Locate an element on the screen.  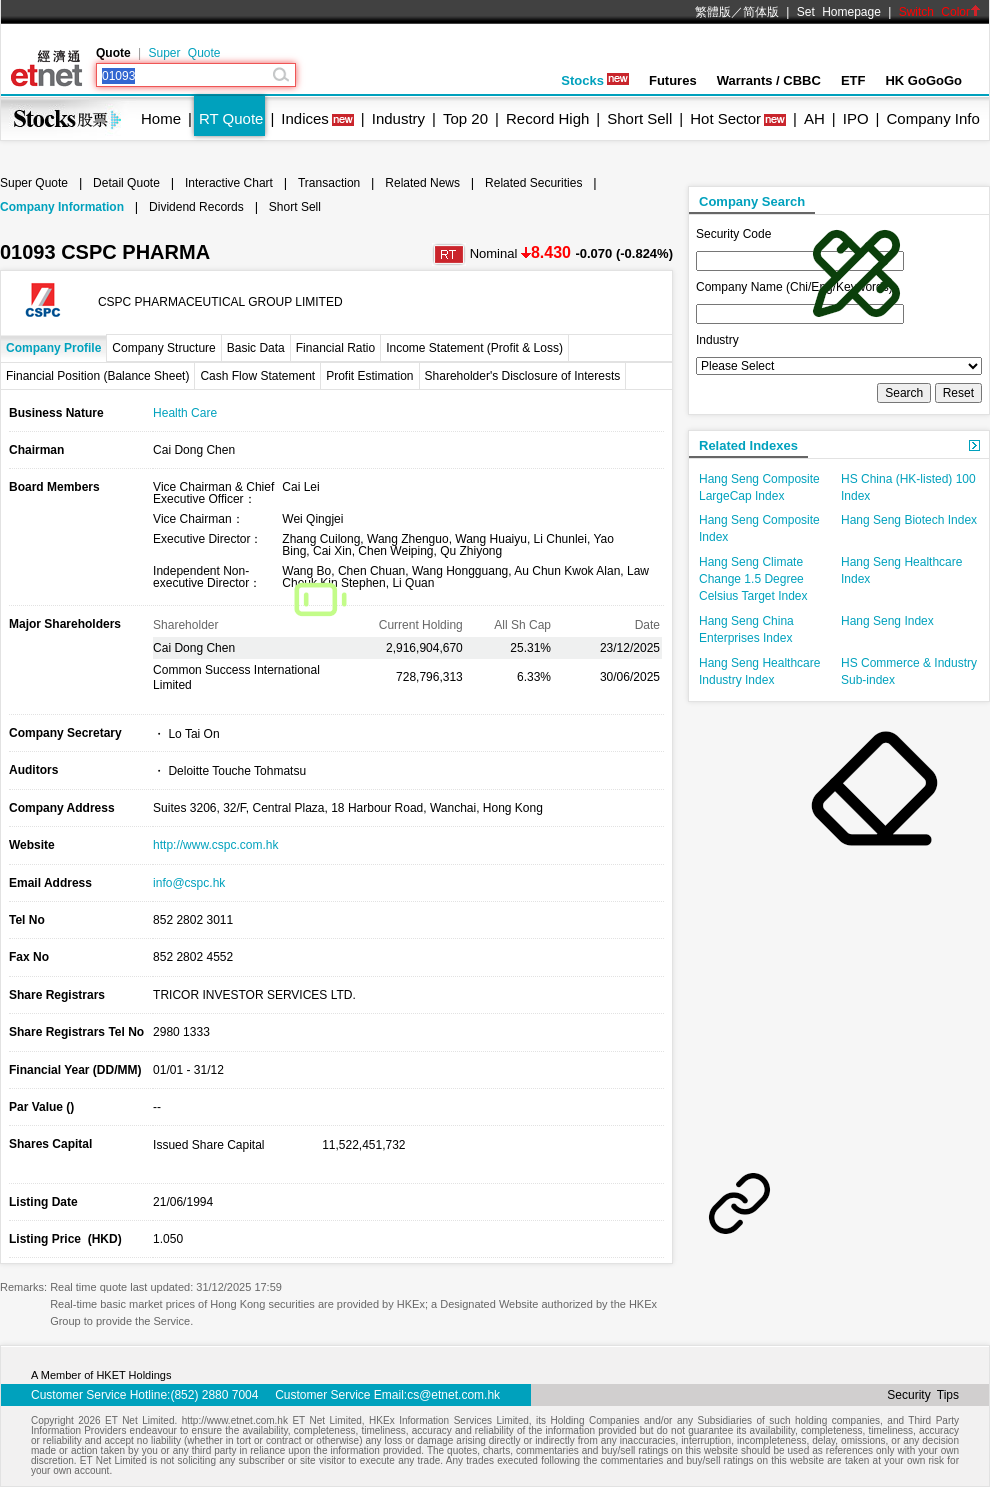
access design or editing tools is located at coordinates (856, 273).